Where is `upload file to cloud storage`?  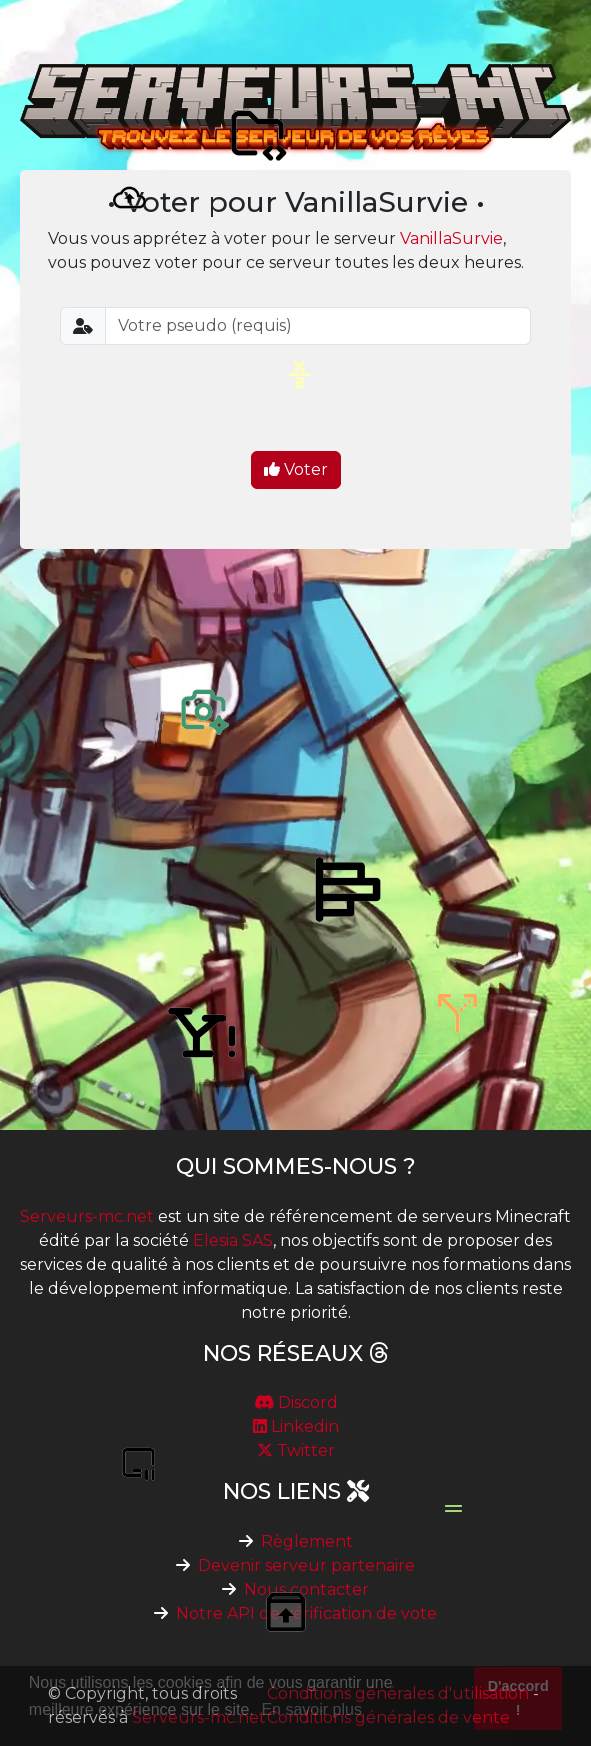
upload file to cloud storage is located at coordinates (129, 197).